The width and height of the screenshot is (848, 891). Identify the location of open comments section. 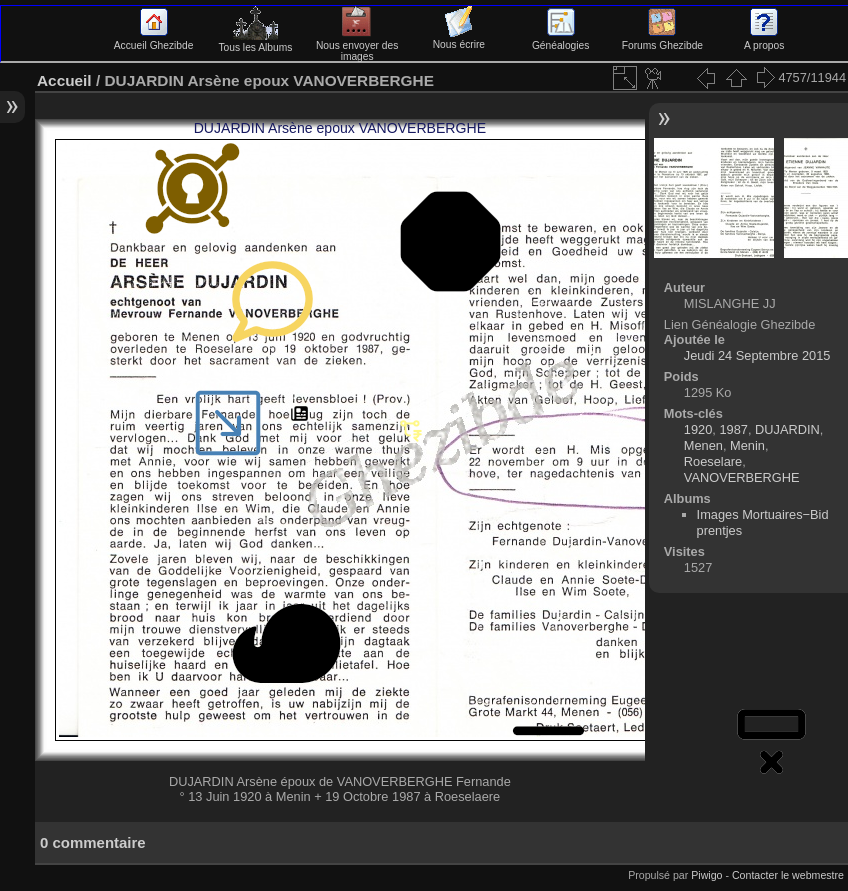
(272, 301).